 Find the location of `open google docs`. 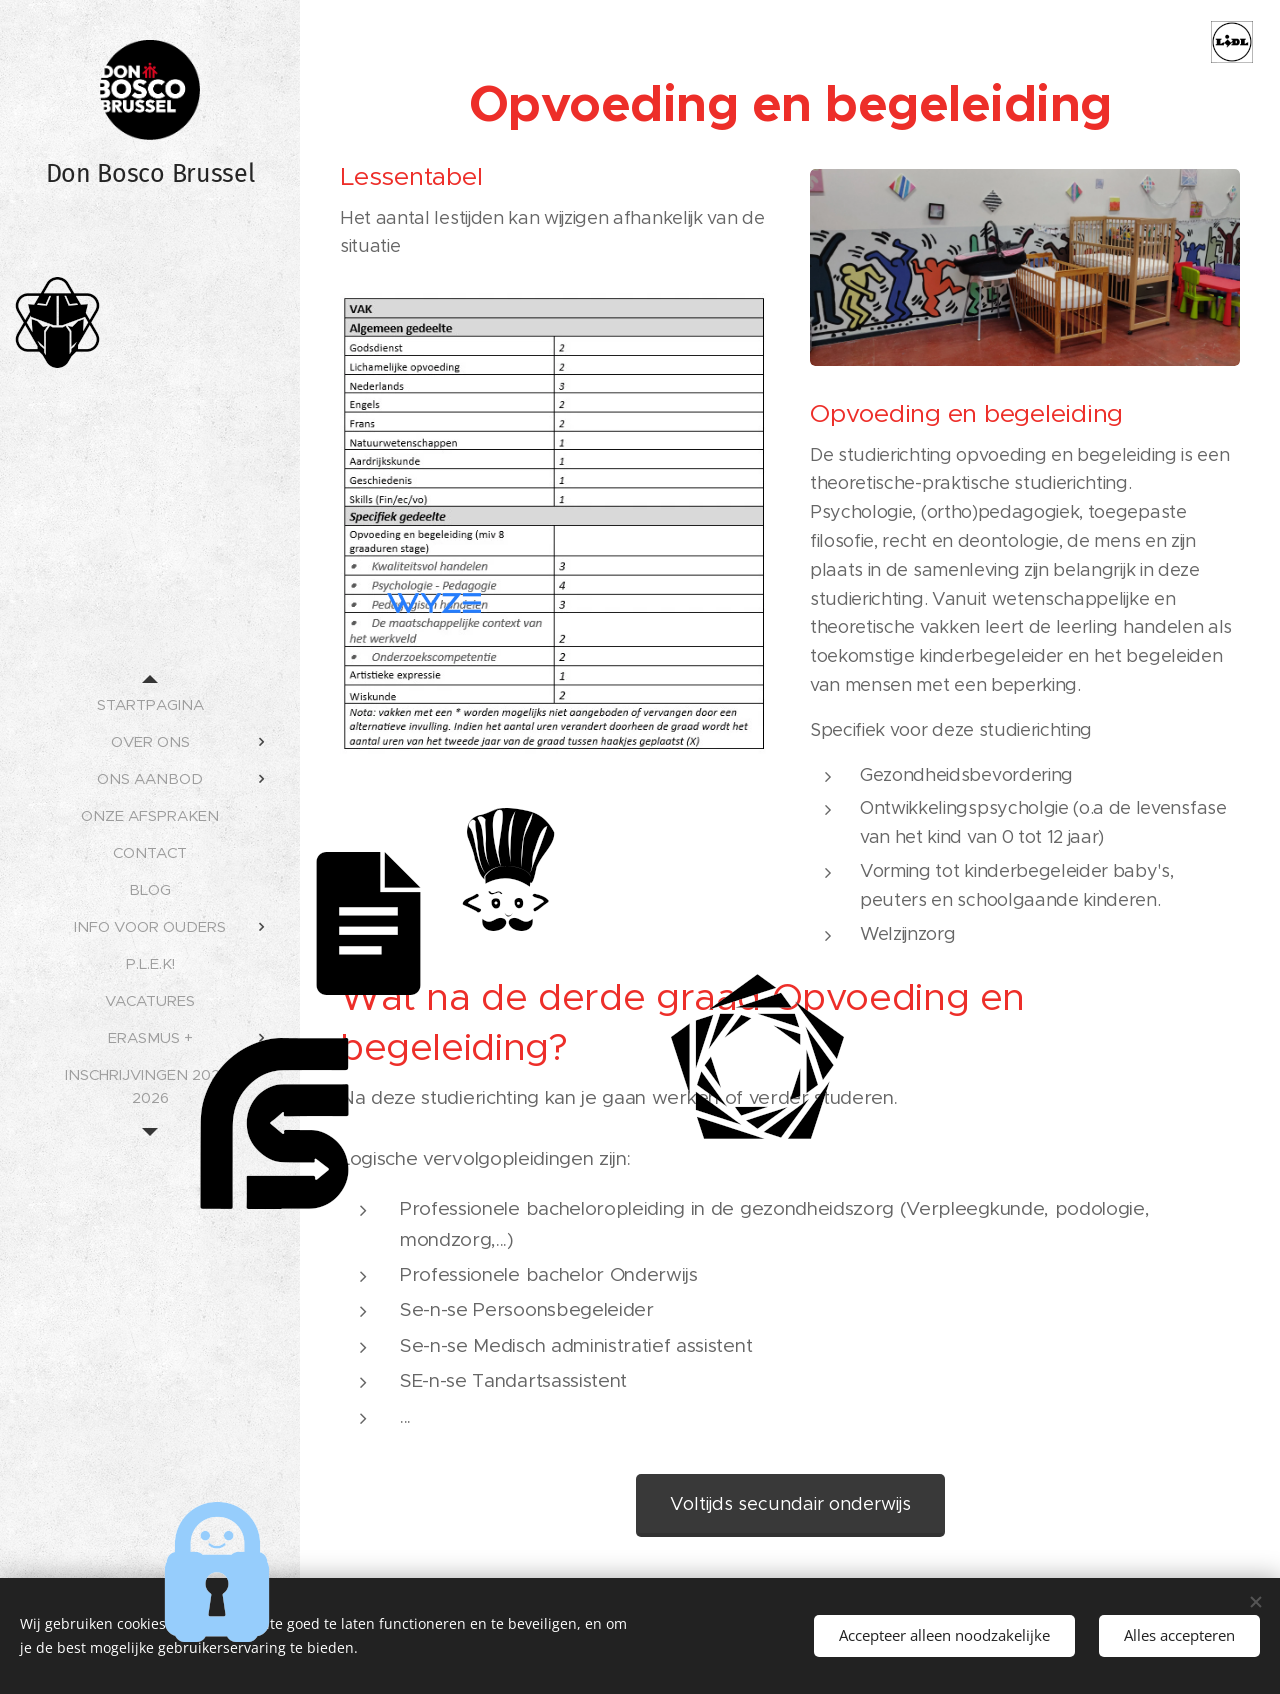

open google docs is located at coordinates (368, 923).